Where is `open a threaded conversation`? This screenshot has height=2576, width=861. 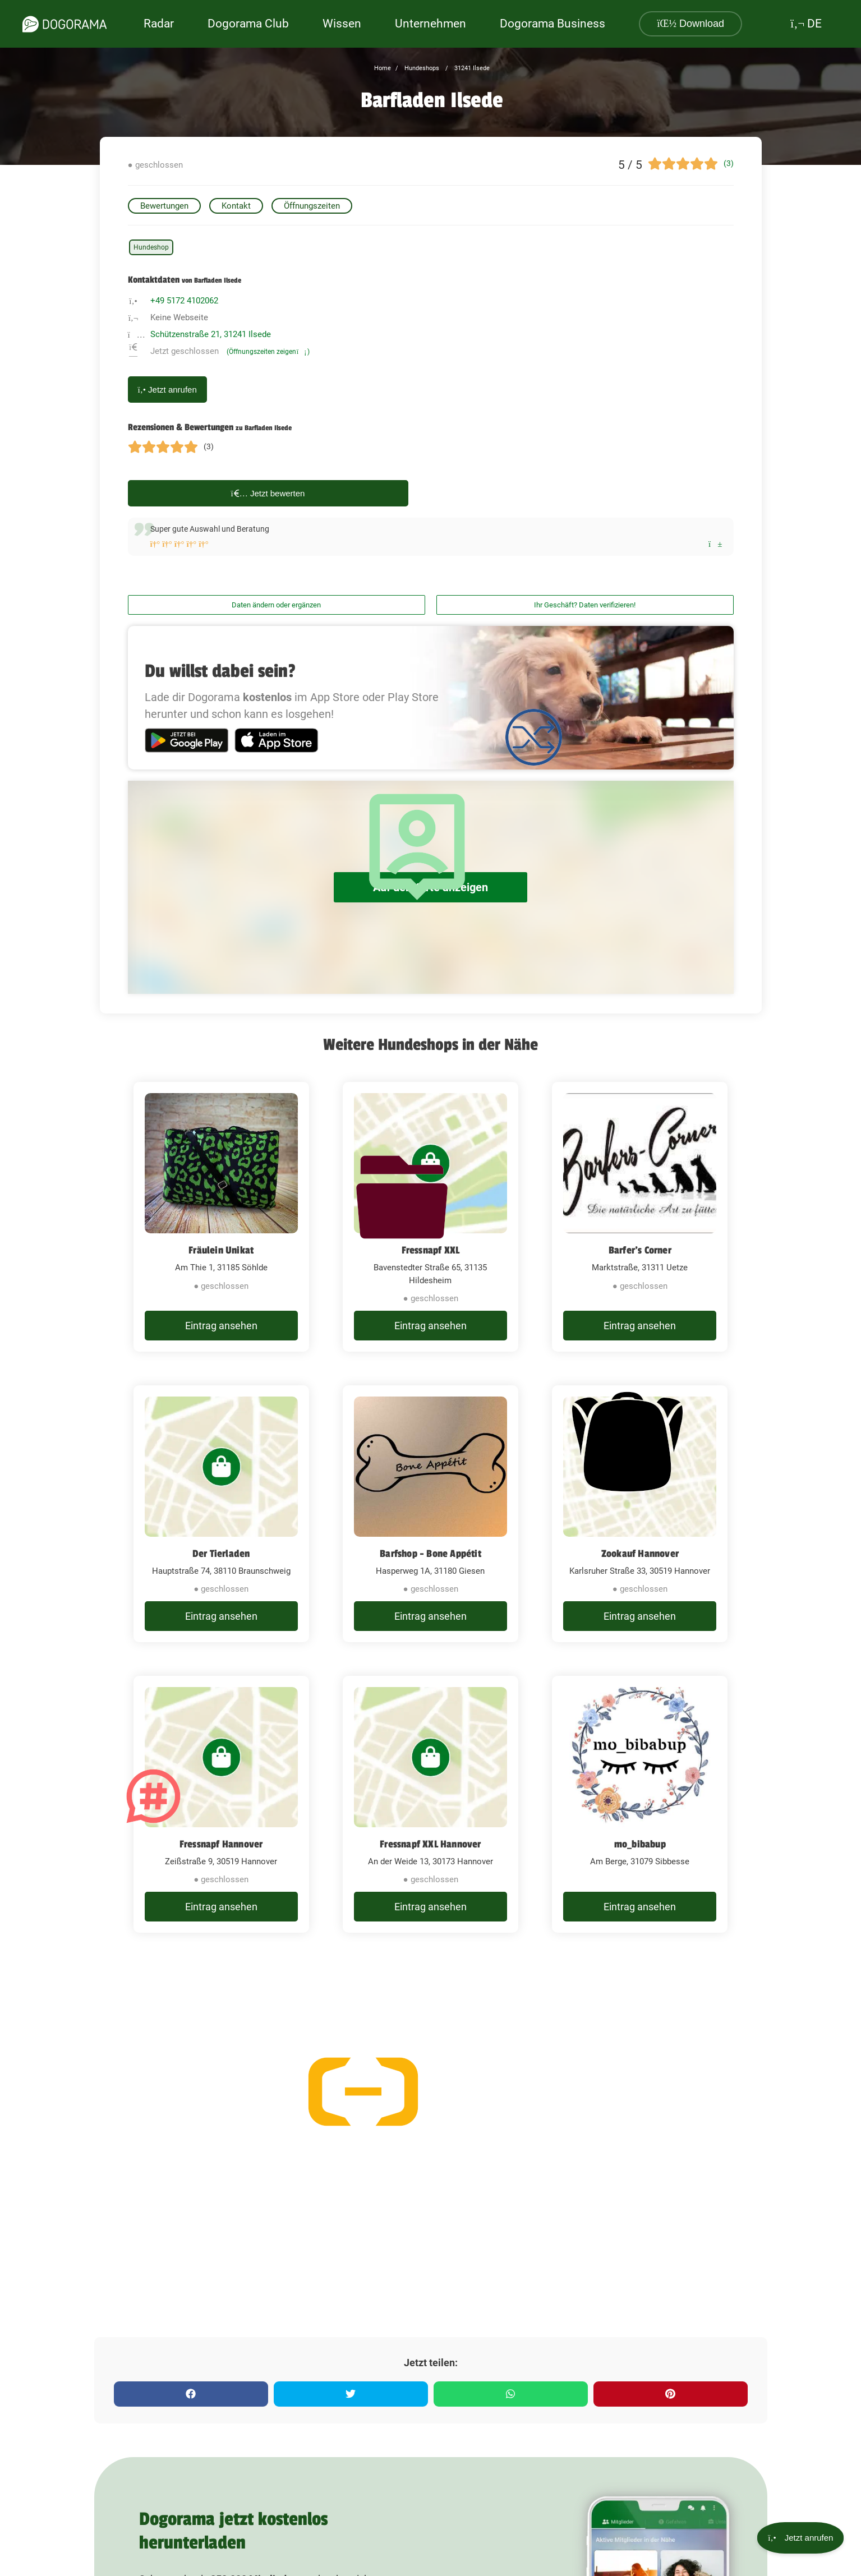
open a threaded conversation is located at coordinates (153, 1796).